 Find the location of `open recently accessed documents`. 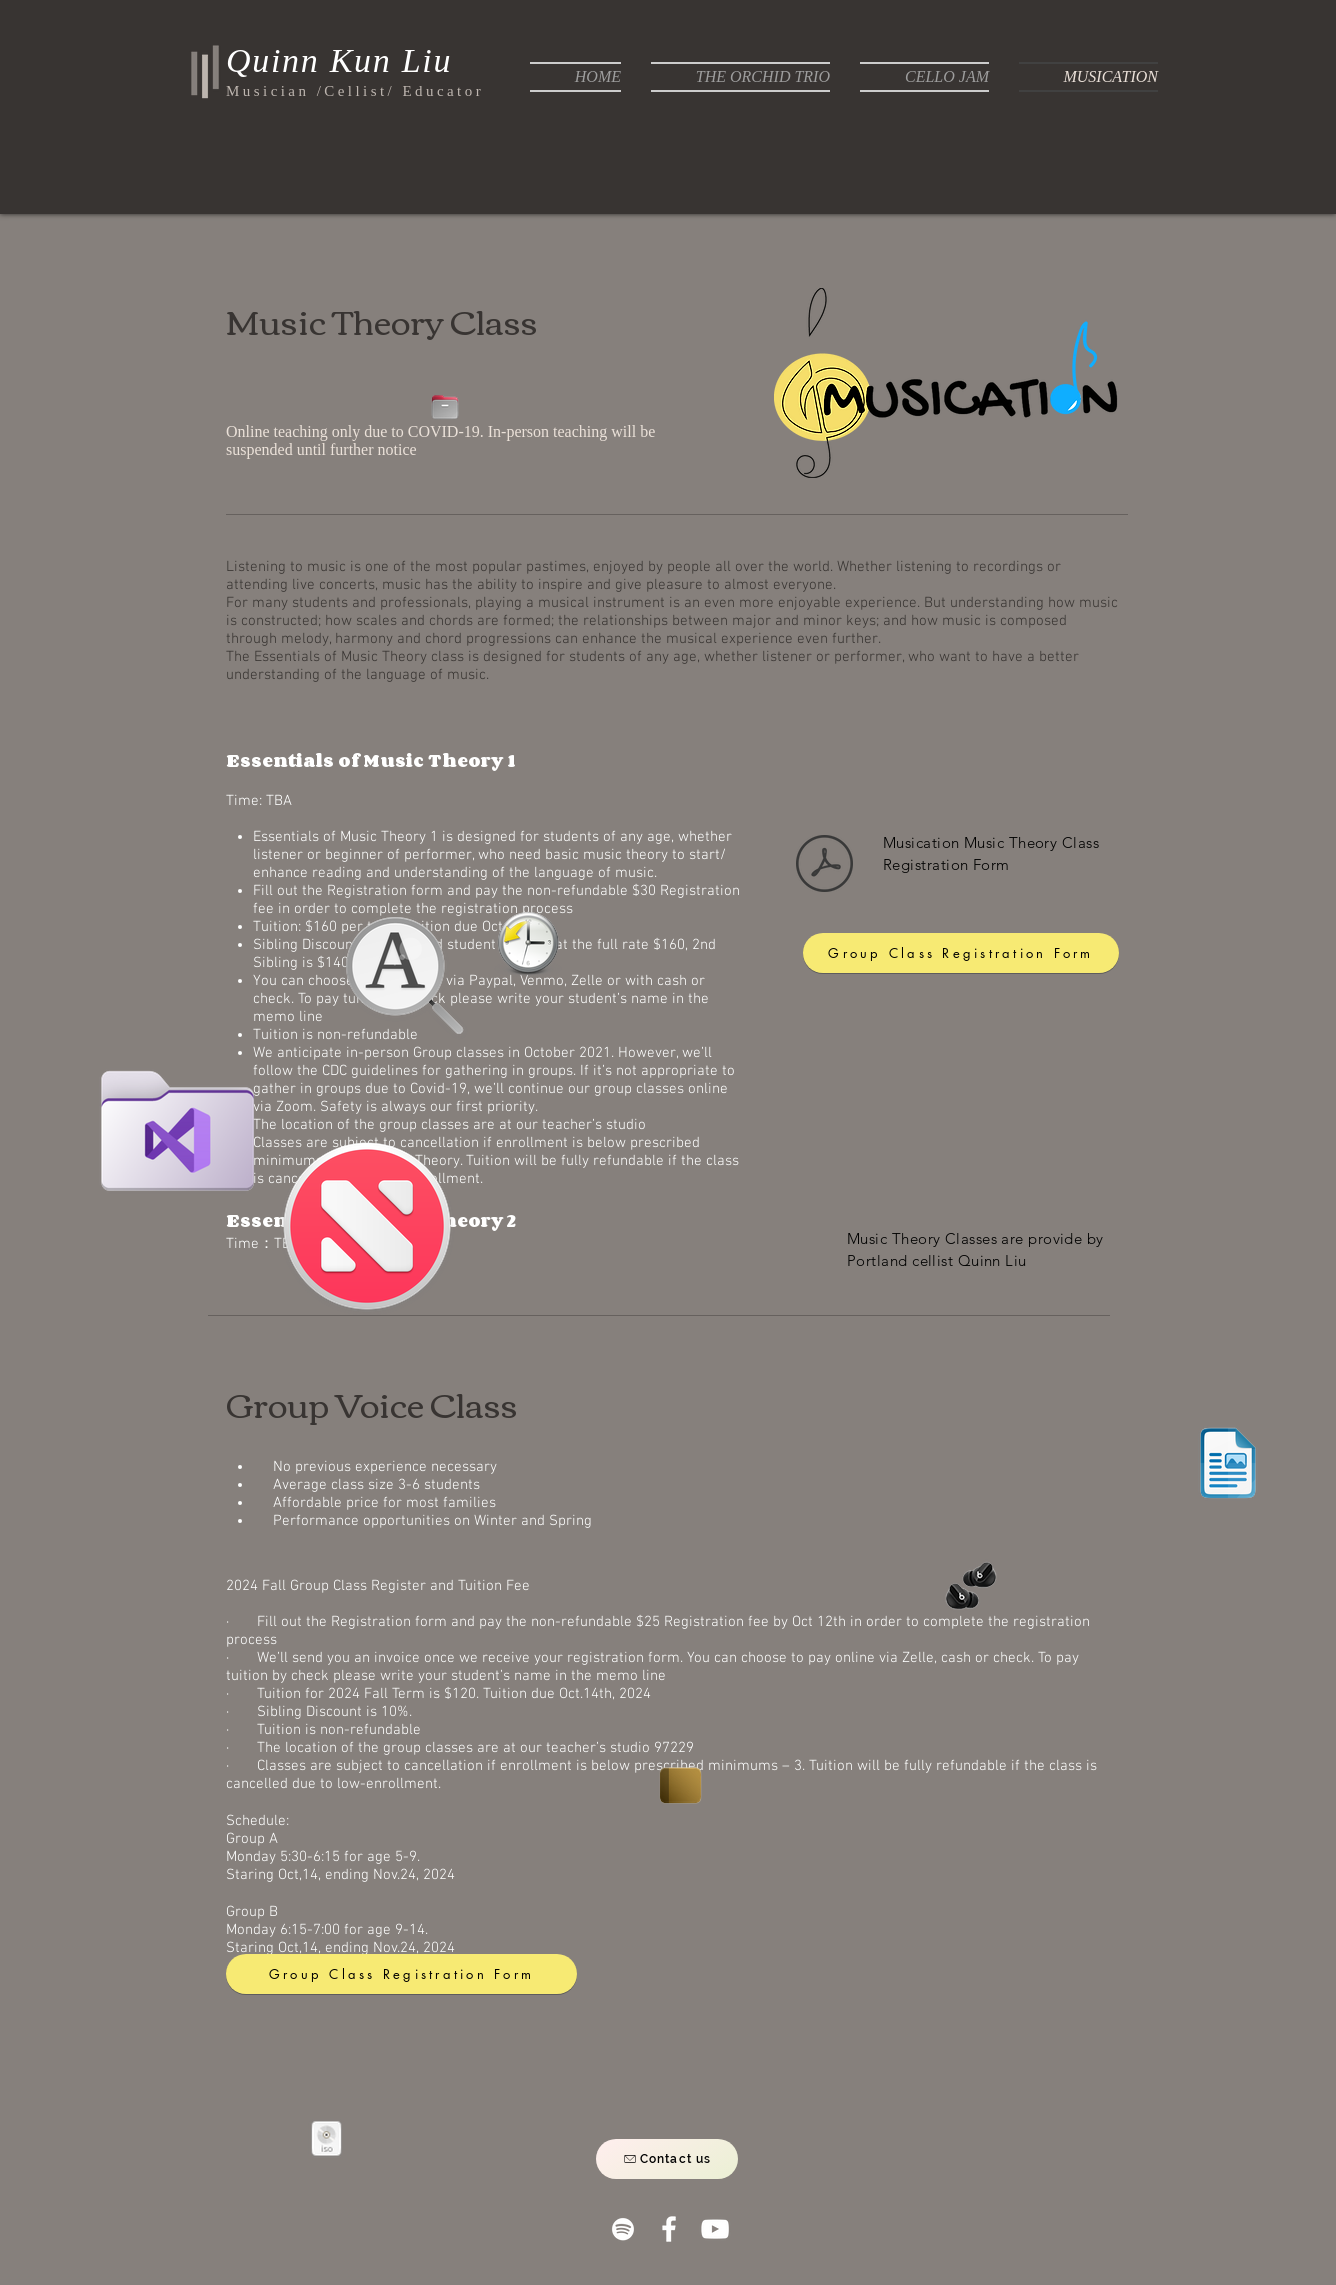

open recently accessed documents is located at coordinates (529, 942).